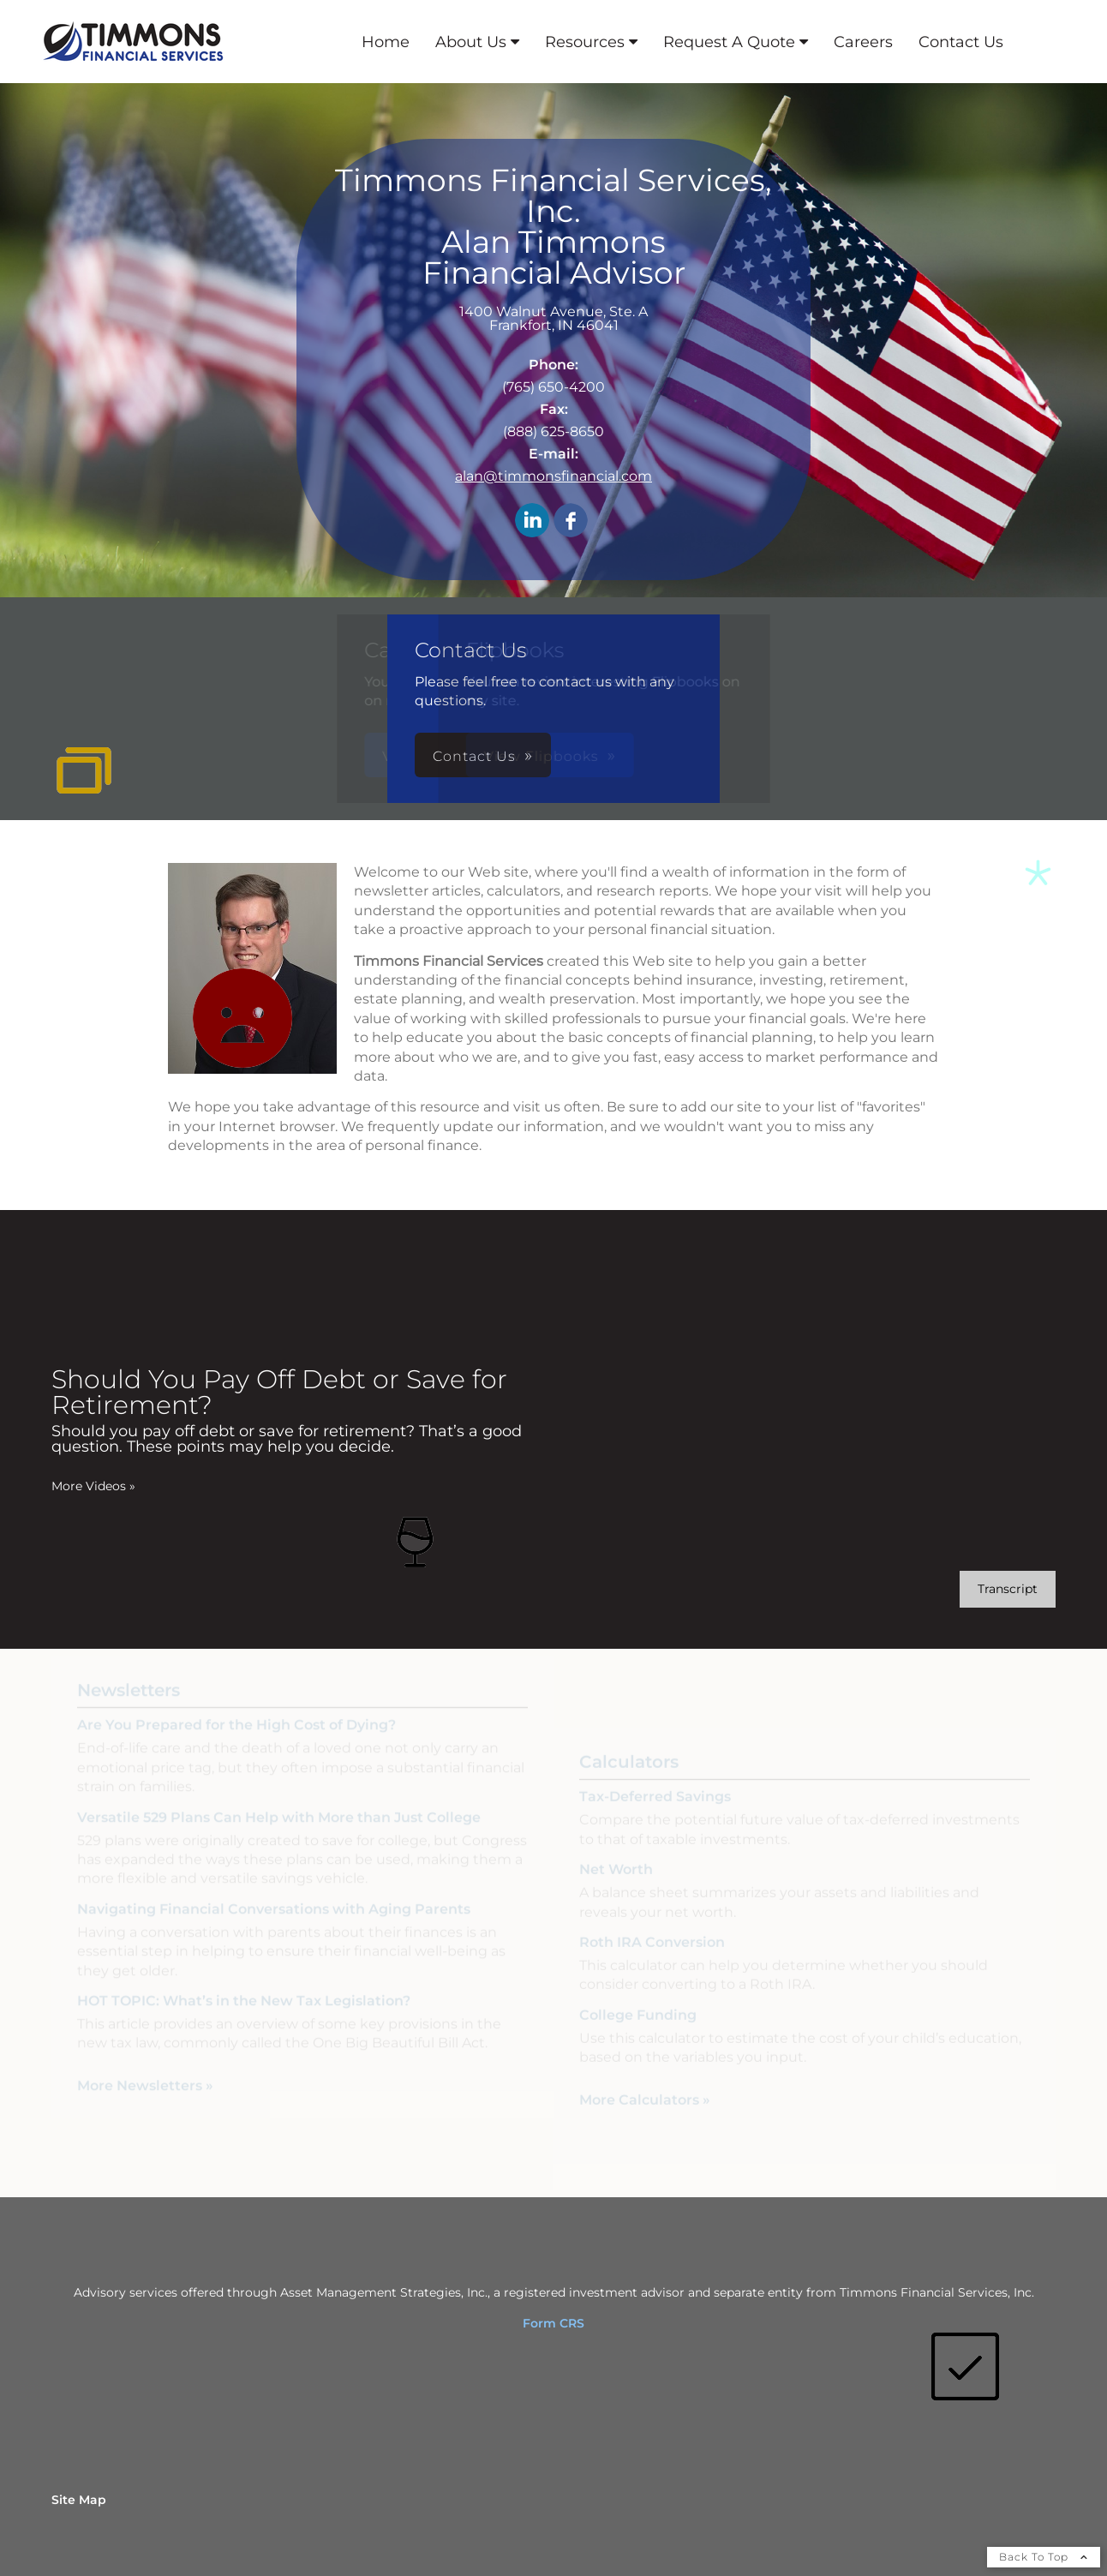 This screenshot has height=2576, width=1107. Describe the element at coordinates (1038, 873) in the screenshot. I see `indicates a required field in a form` at that location.